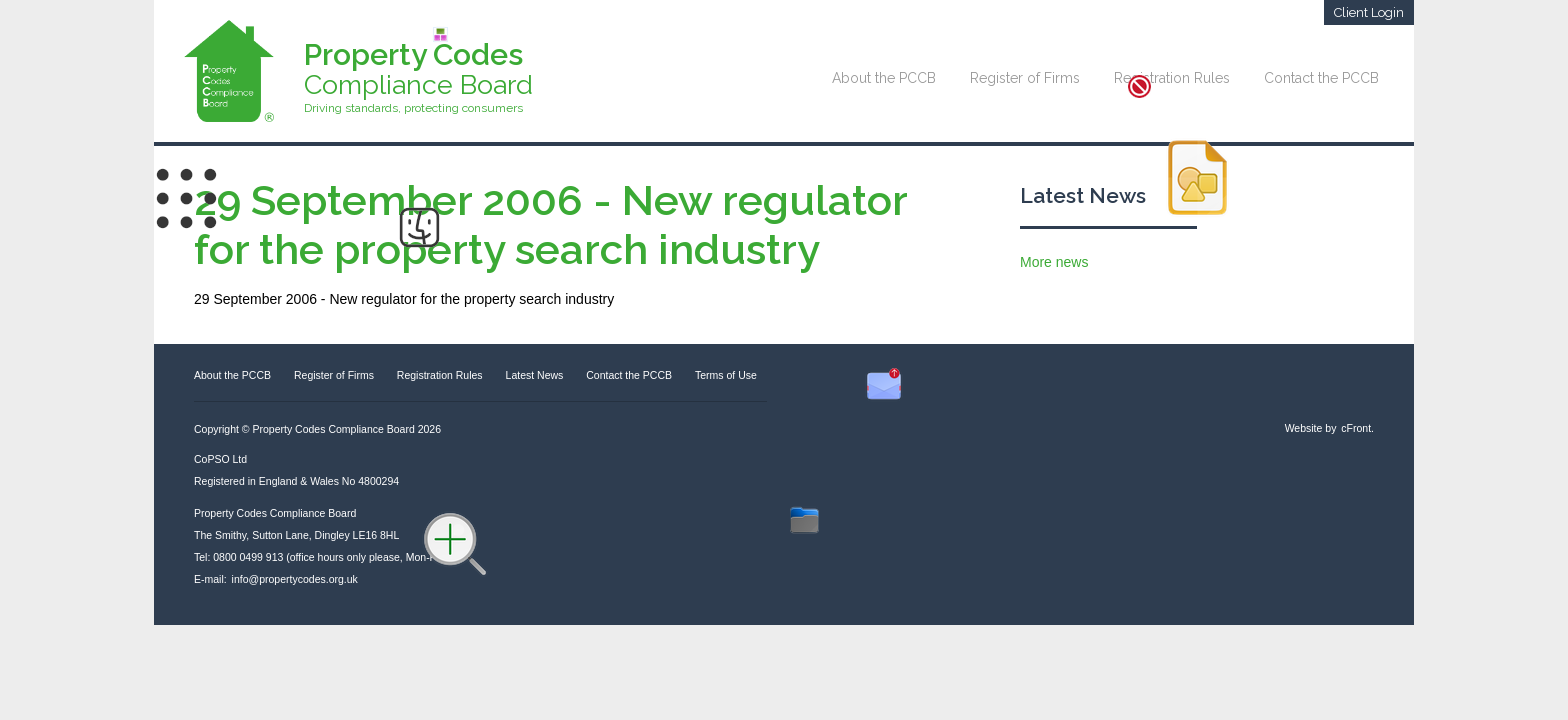 This screenshot has width=1568, height=720. What do you see at coordinates (454, 543) in the screenshot?
I see `zoom in on file or document` at bounding box center [454, 543].